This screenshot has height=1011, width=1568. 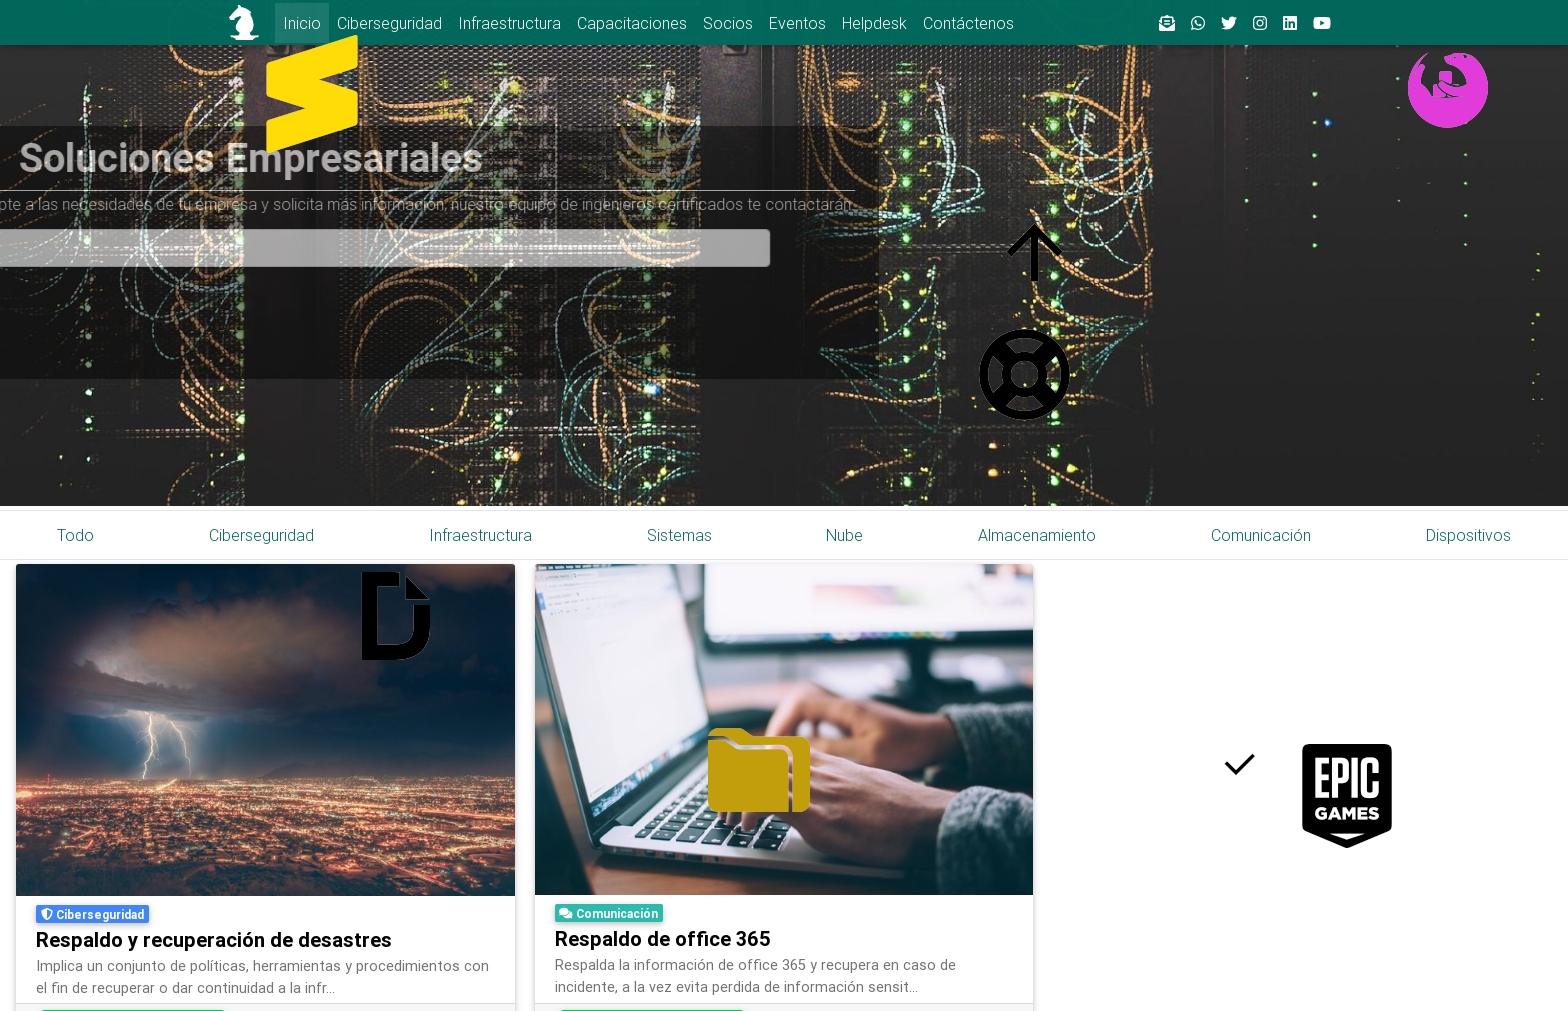 What do you see at coordinates (1347, 796) in the screenshot?
I see `open the Epic Games launcher` at bounding box center [1347, 796].